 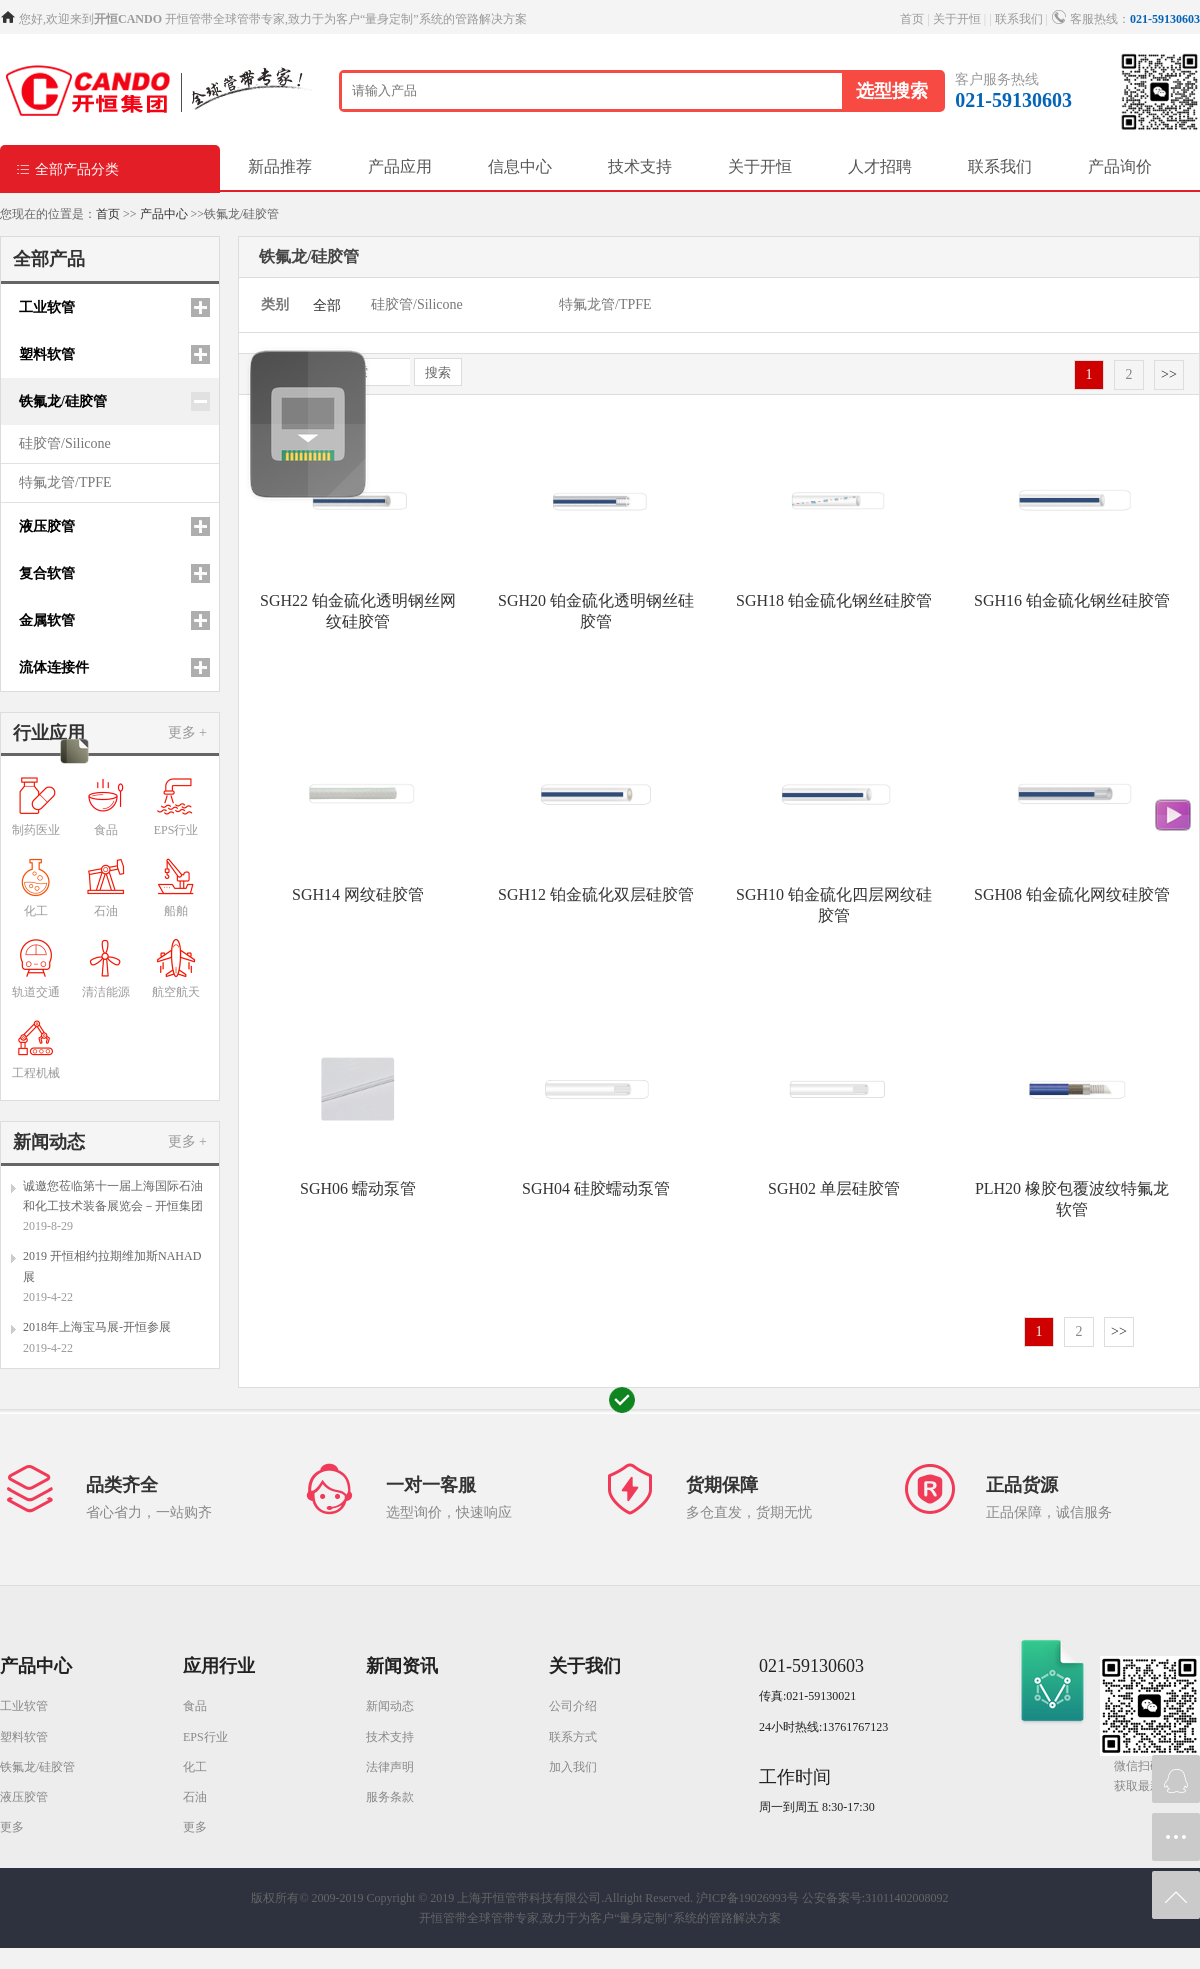 What do you see at coordinates (622, 1400) in the screenshot?
I see `confirm or accept an action` at bounding box center [622, 1400].